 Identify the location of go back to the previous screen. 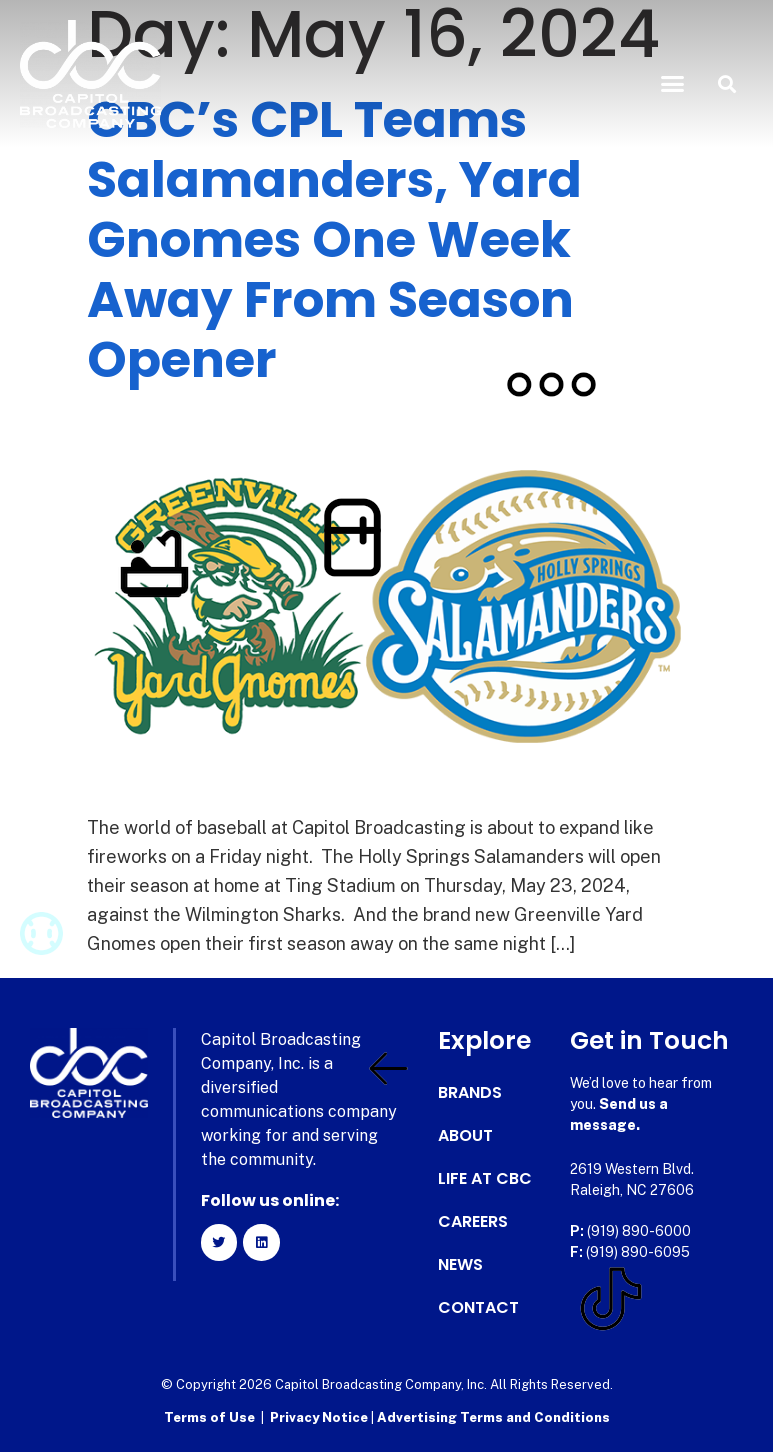
(388, 1068).